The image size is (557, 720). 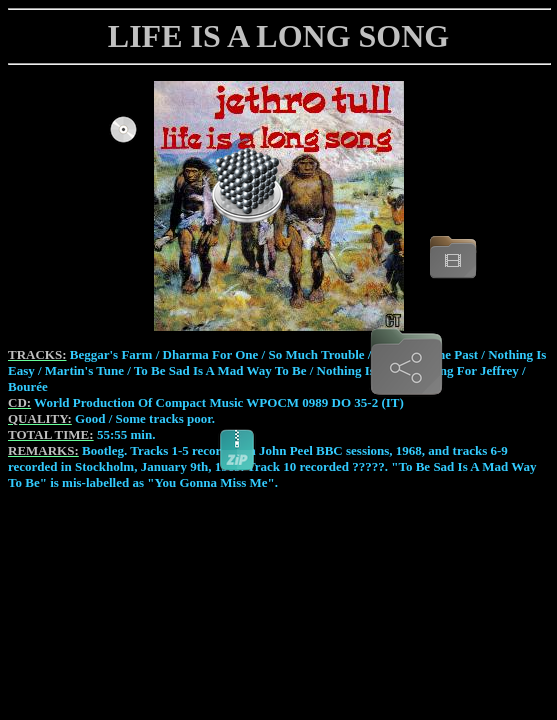 What do you see at coordinates (247, 186) in the screenshot?
I see `access Xsan storage area network settings` at bounding box center [247, 186].